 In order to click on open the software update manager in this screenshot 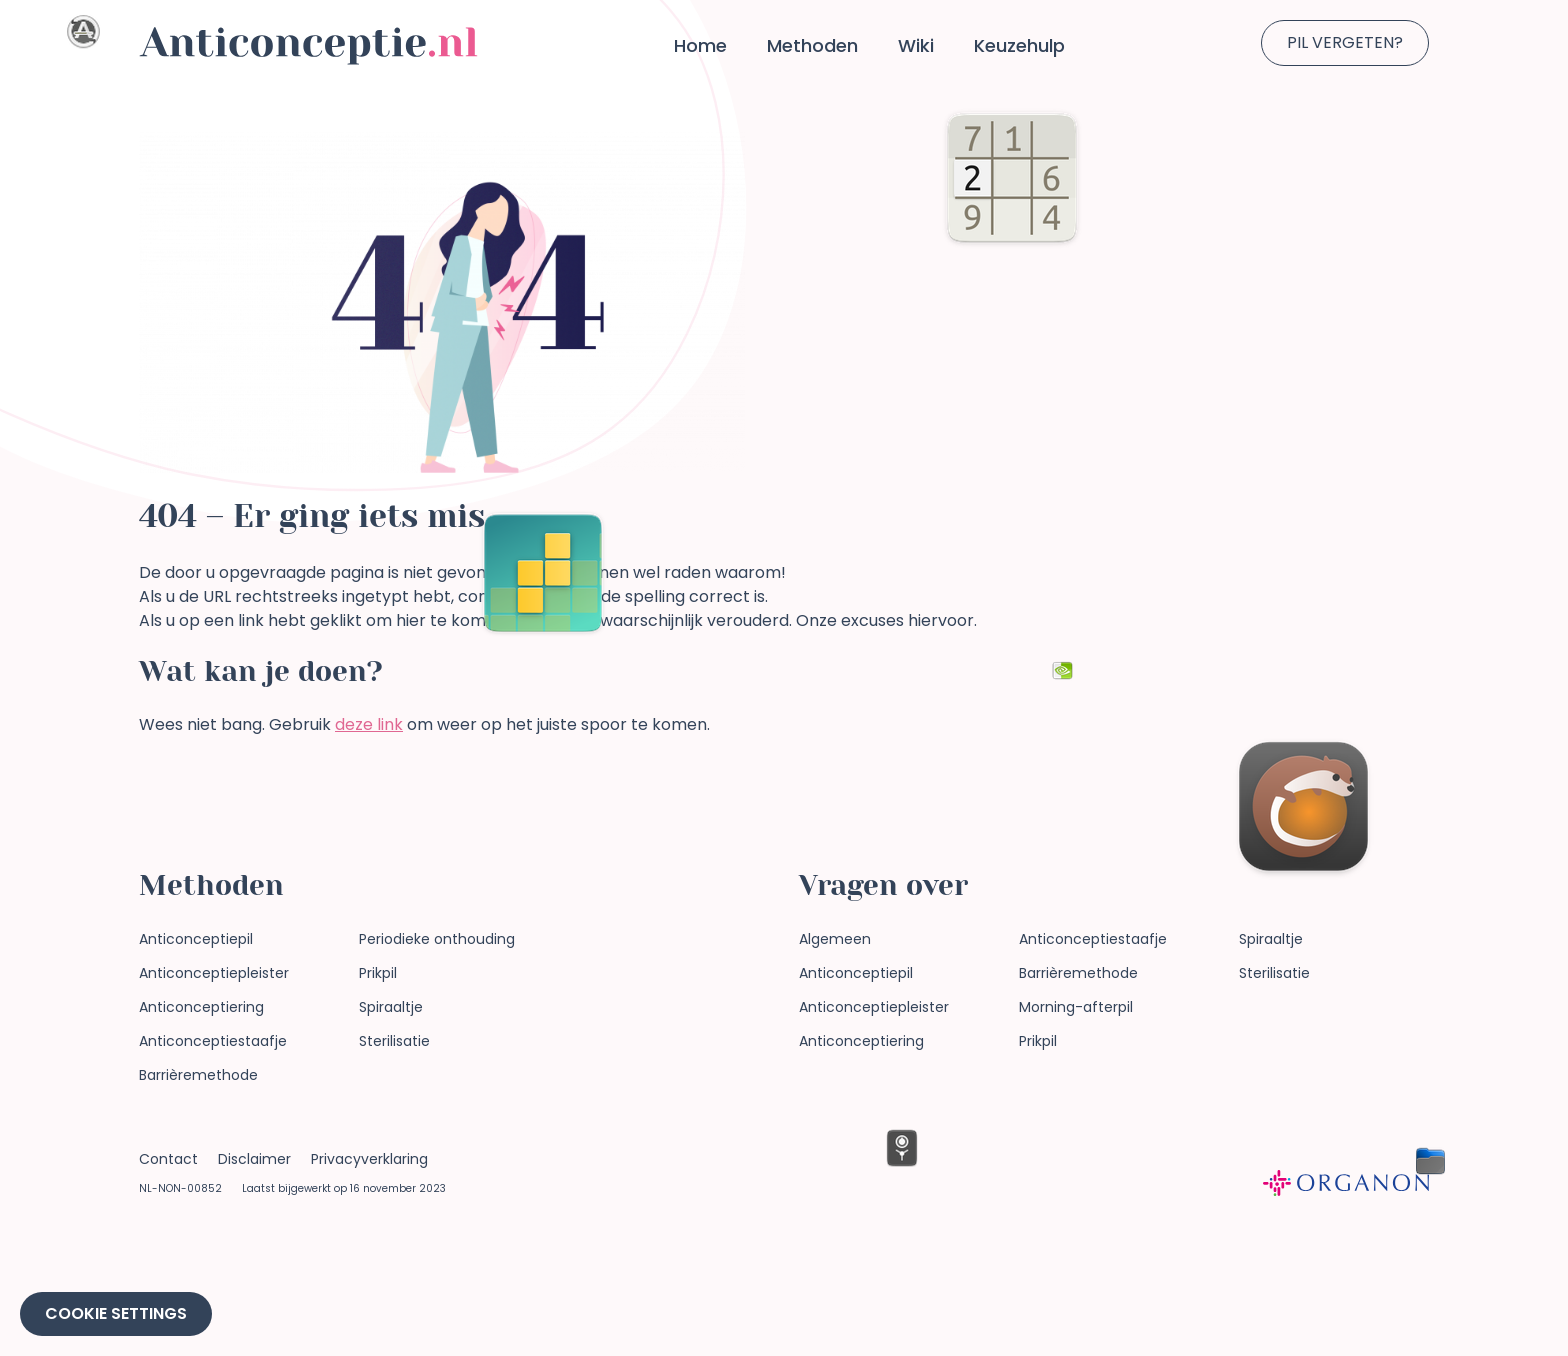, I will do `click(83, 31)`.